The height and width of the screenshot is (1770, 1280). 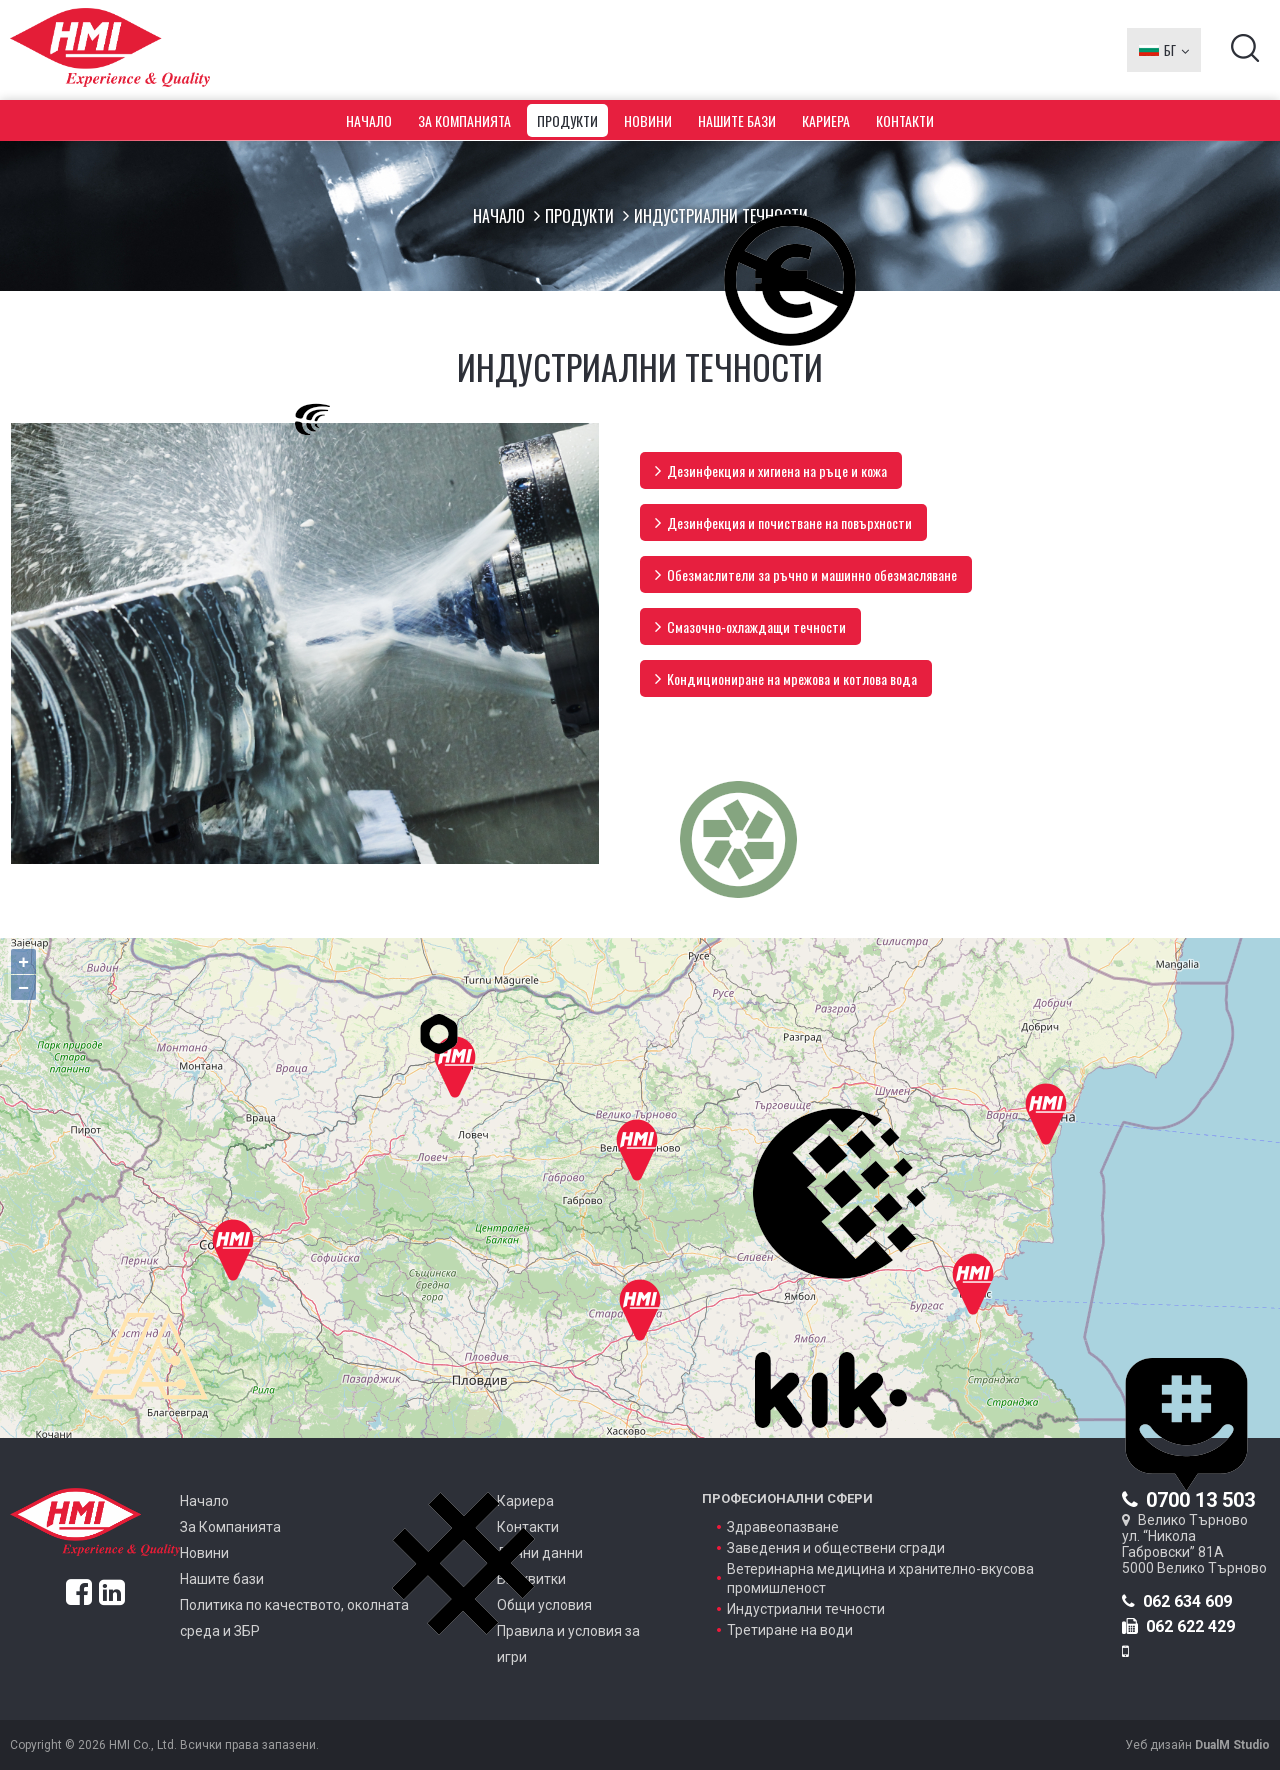 What do you see at coordinates (790, 280) in the screenshot?
I see `indicates non-commercial use license for european content` at bounding box center [790, 280].